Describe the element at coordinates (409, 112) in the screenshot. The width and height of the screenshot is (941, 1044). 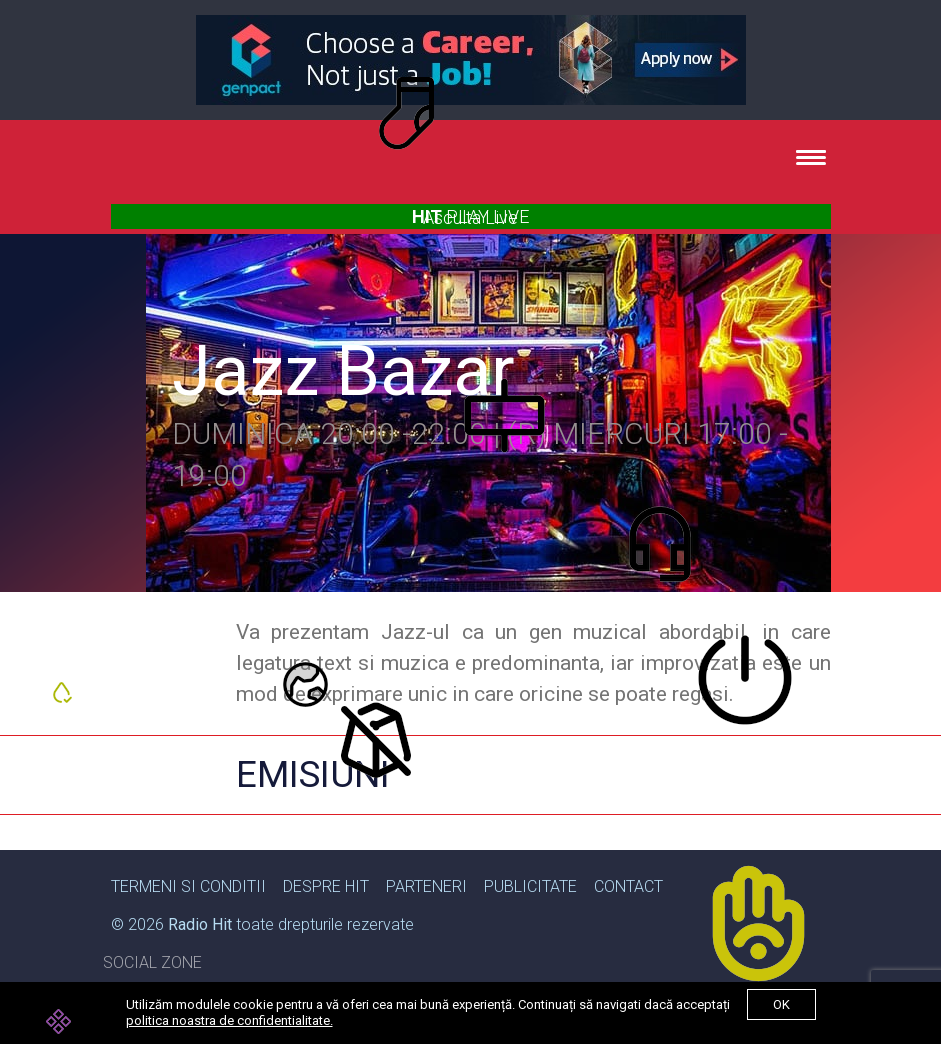
I see `browse clothing or apparel items` at that location.